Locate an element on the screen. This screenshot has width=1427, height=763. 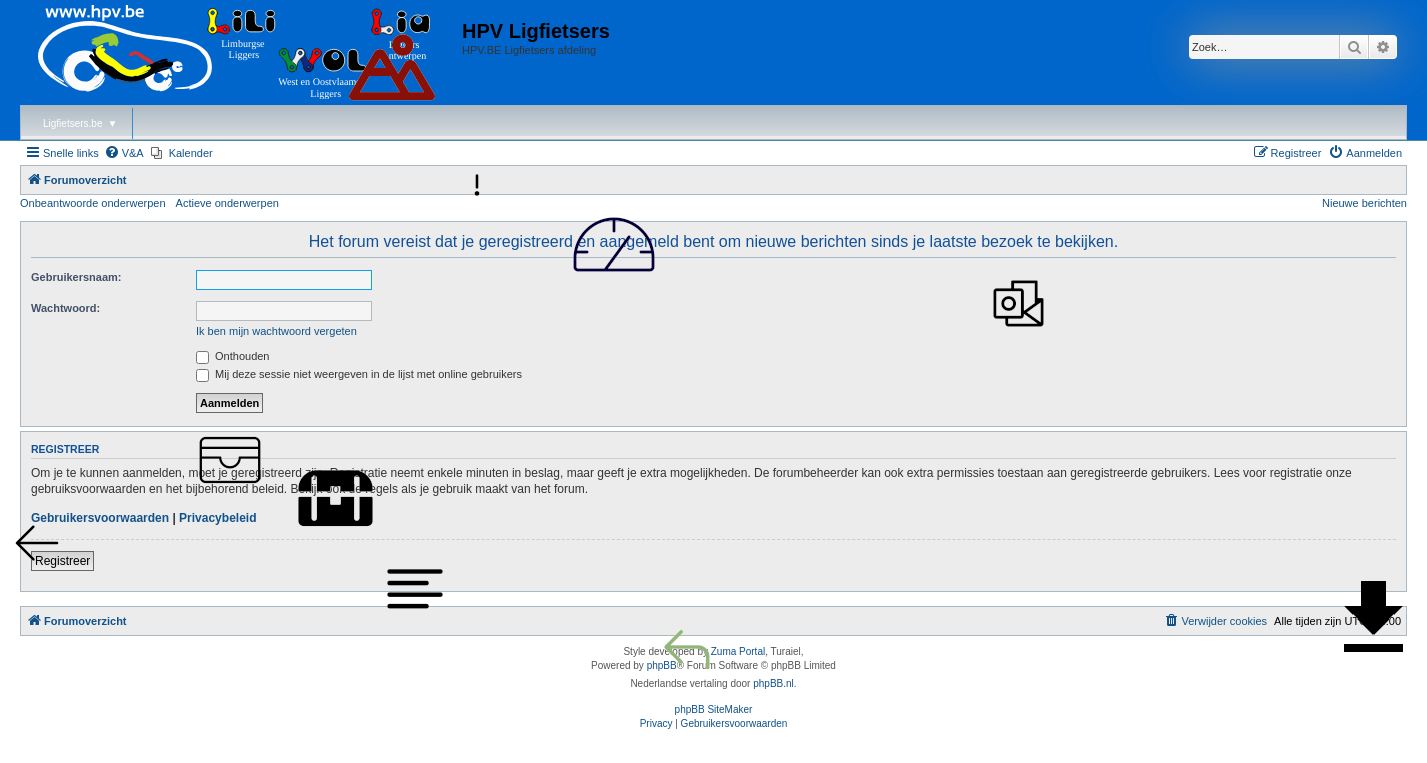
download a file or document is located at coordinates (1373, 618).